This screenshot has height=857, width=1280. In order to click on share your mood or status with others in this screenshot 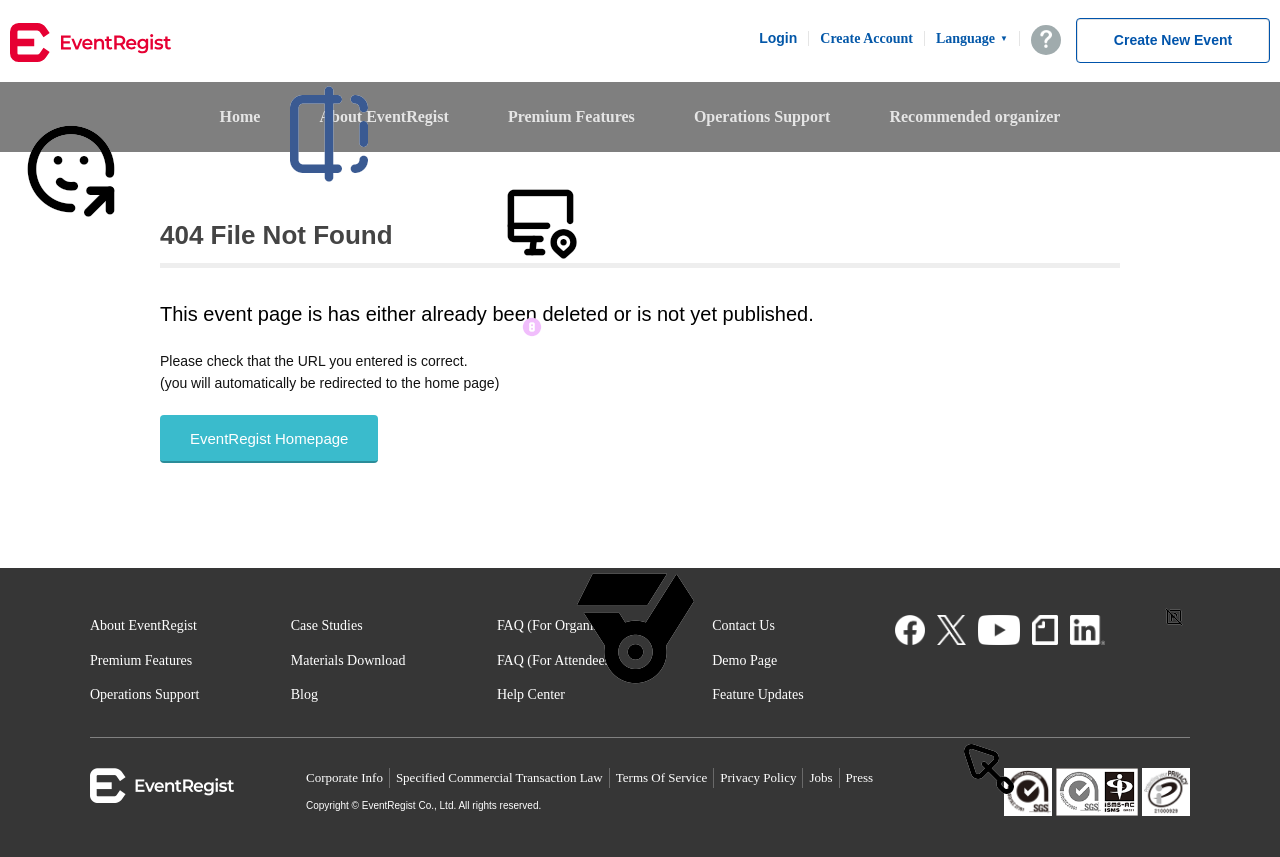, I will do `click(71, 169)`.